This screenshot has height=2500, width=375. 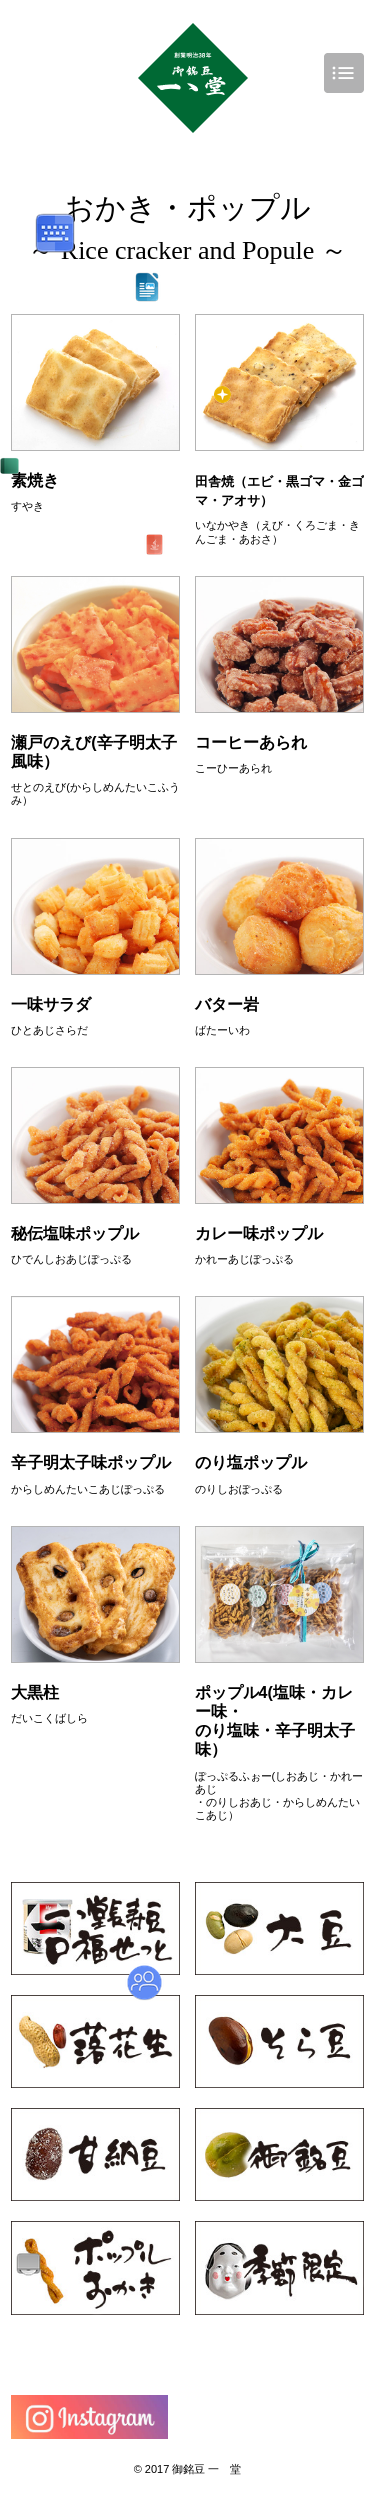 I want to click on access user account settings, so click(x=144, y=1982).